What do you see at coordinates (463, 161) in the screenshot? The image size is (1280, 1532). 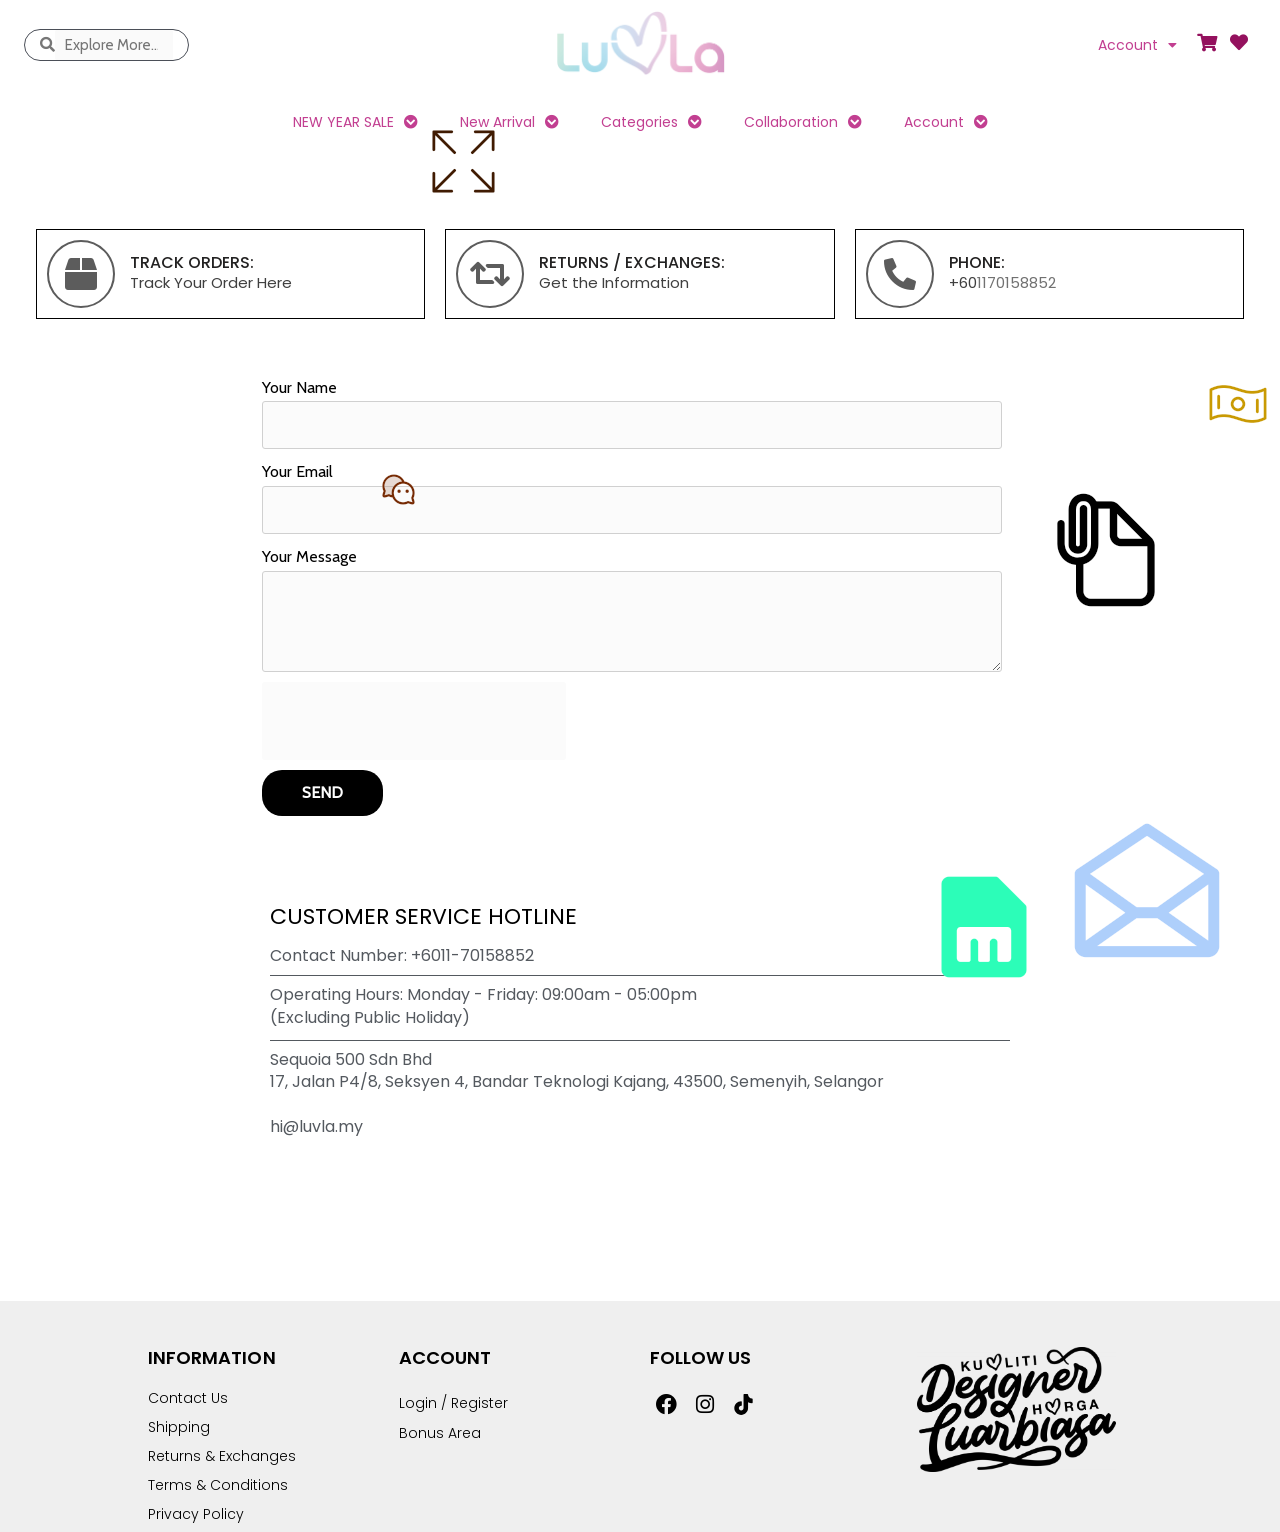 I see `expand to fullscreen mode` at bounding box center [463, 161].